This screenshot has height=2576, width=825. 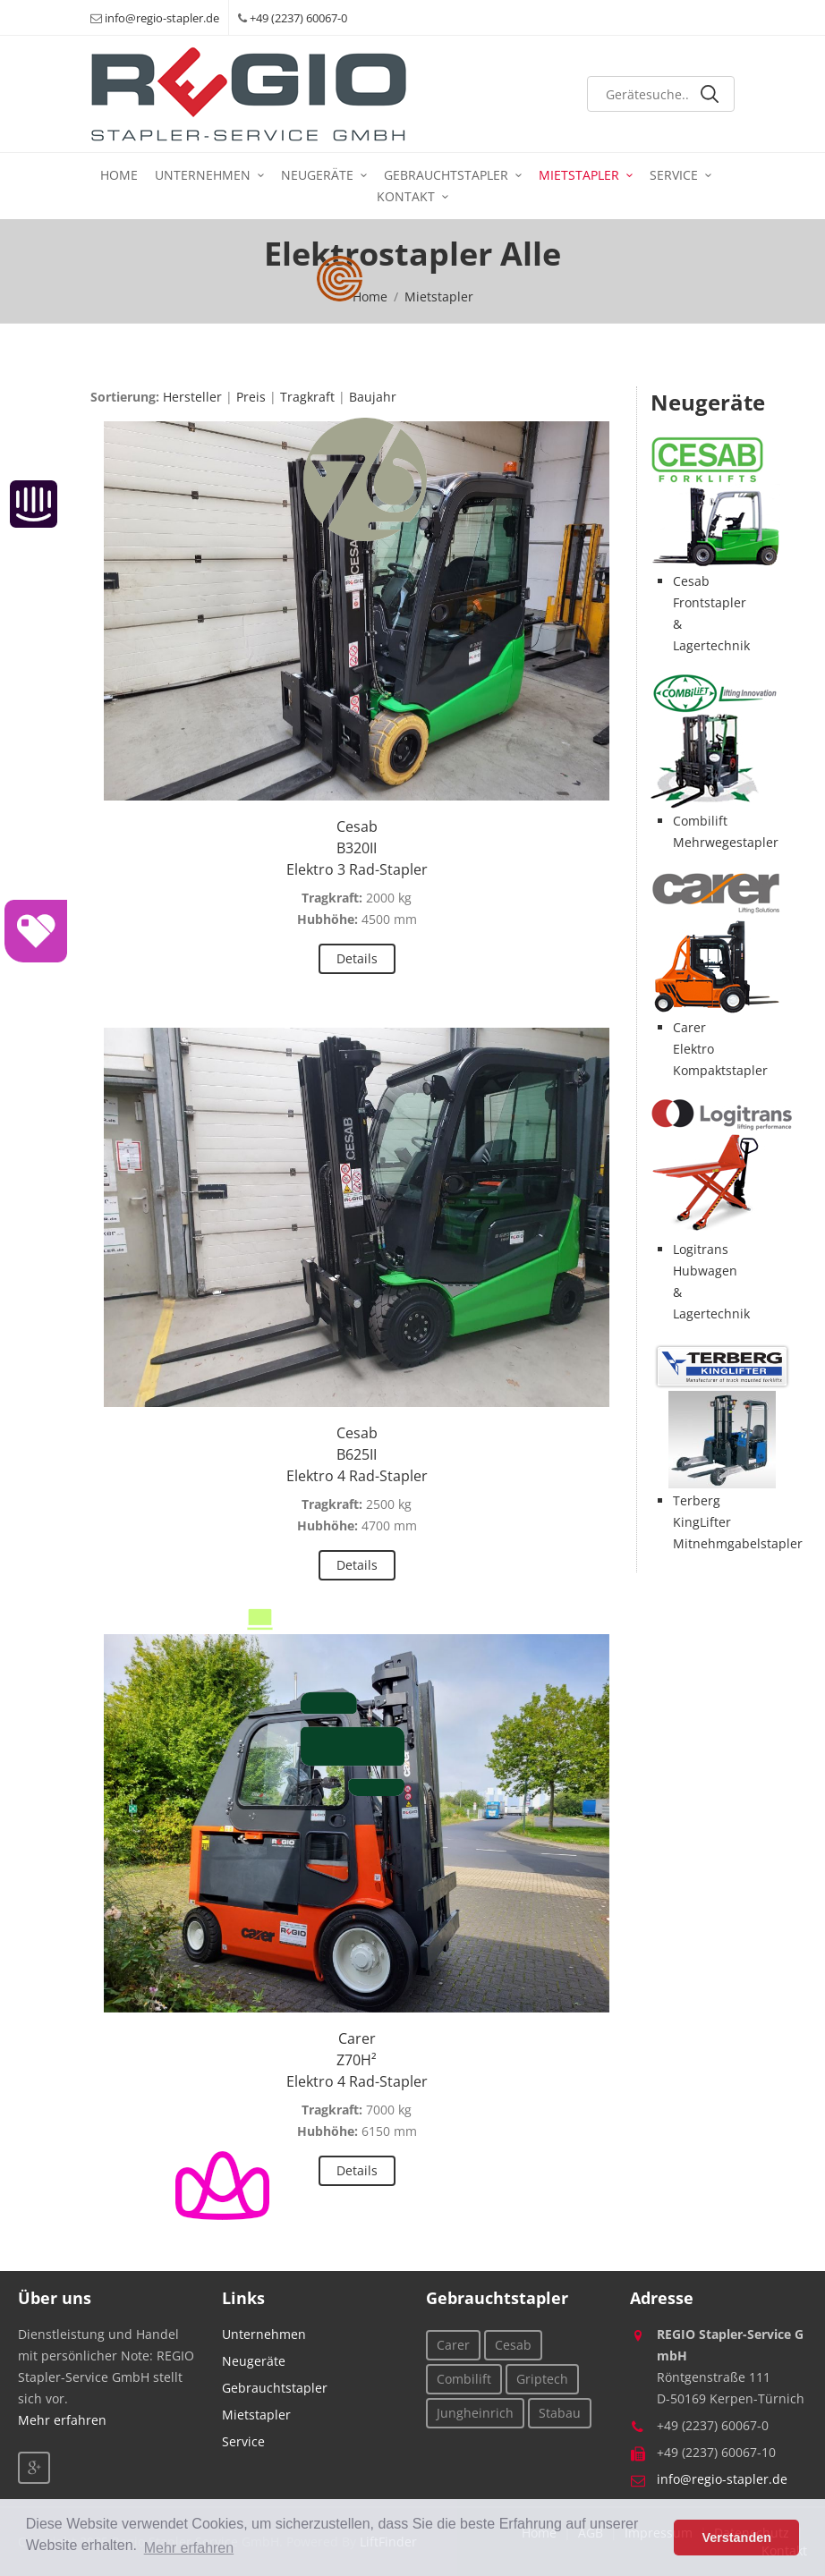 What do you see at coordinates (222, 2185) in the screenshot?
I see `AppSignal logo` at bounding box center [222, 2185].